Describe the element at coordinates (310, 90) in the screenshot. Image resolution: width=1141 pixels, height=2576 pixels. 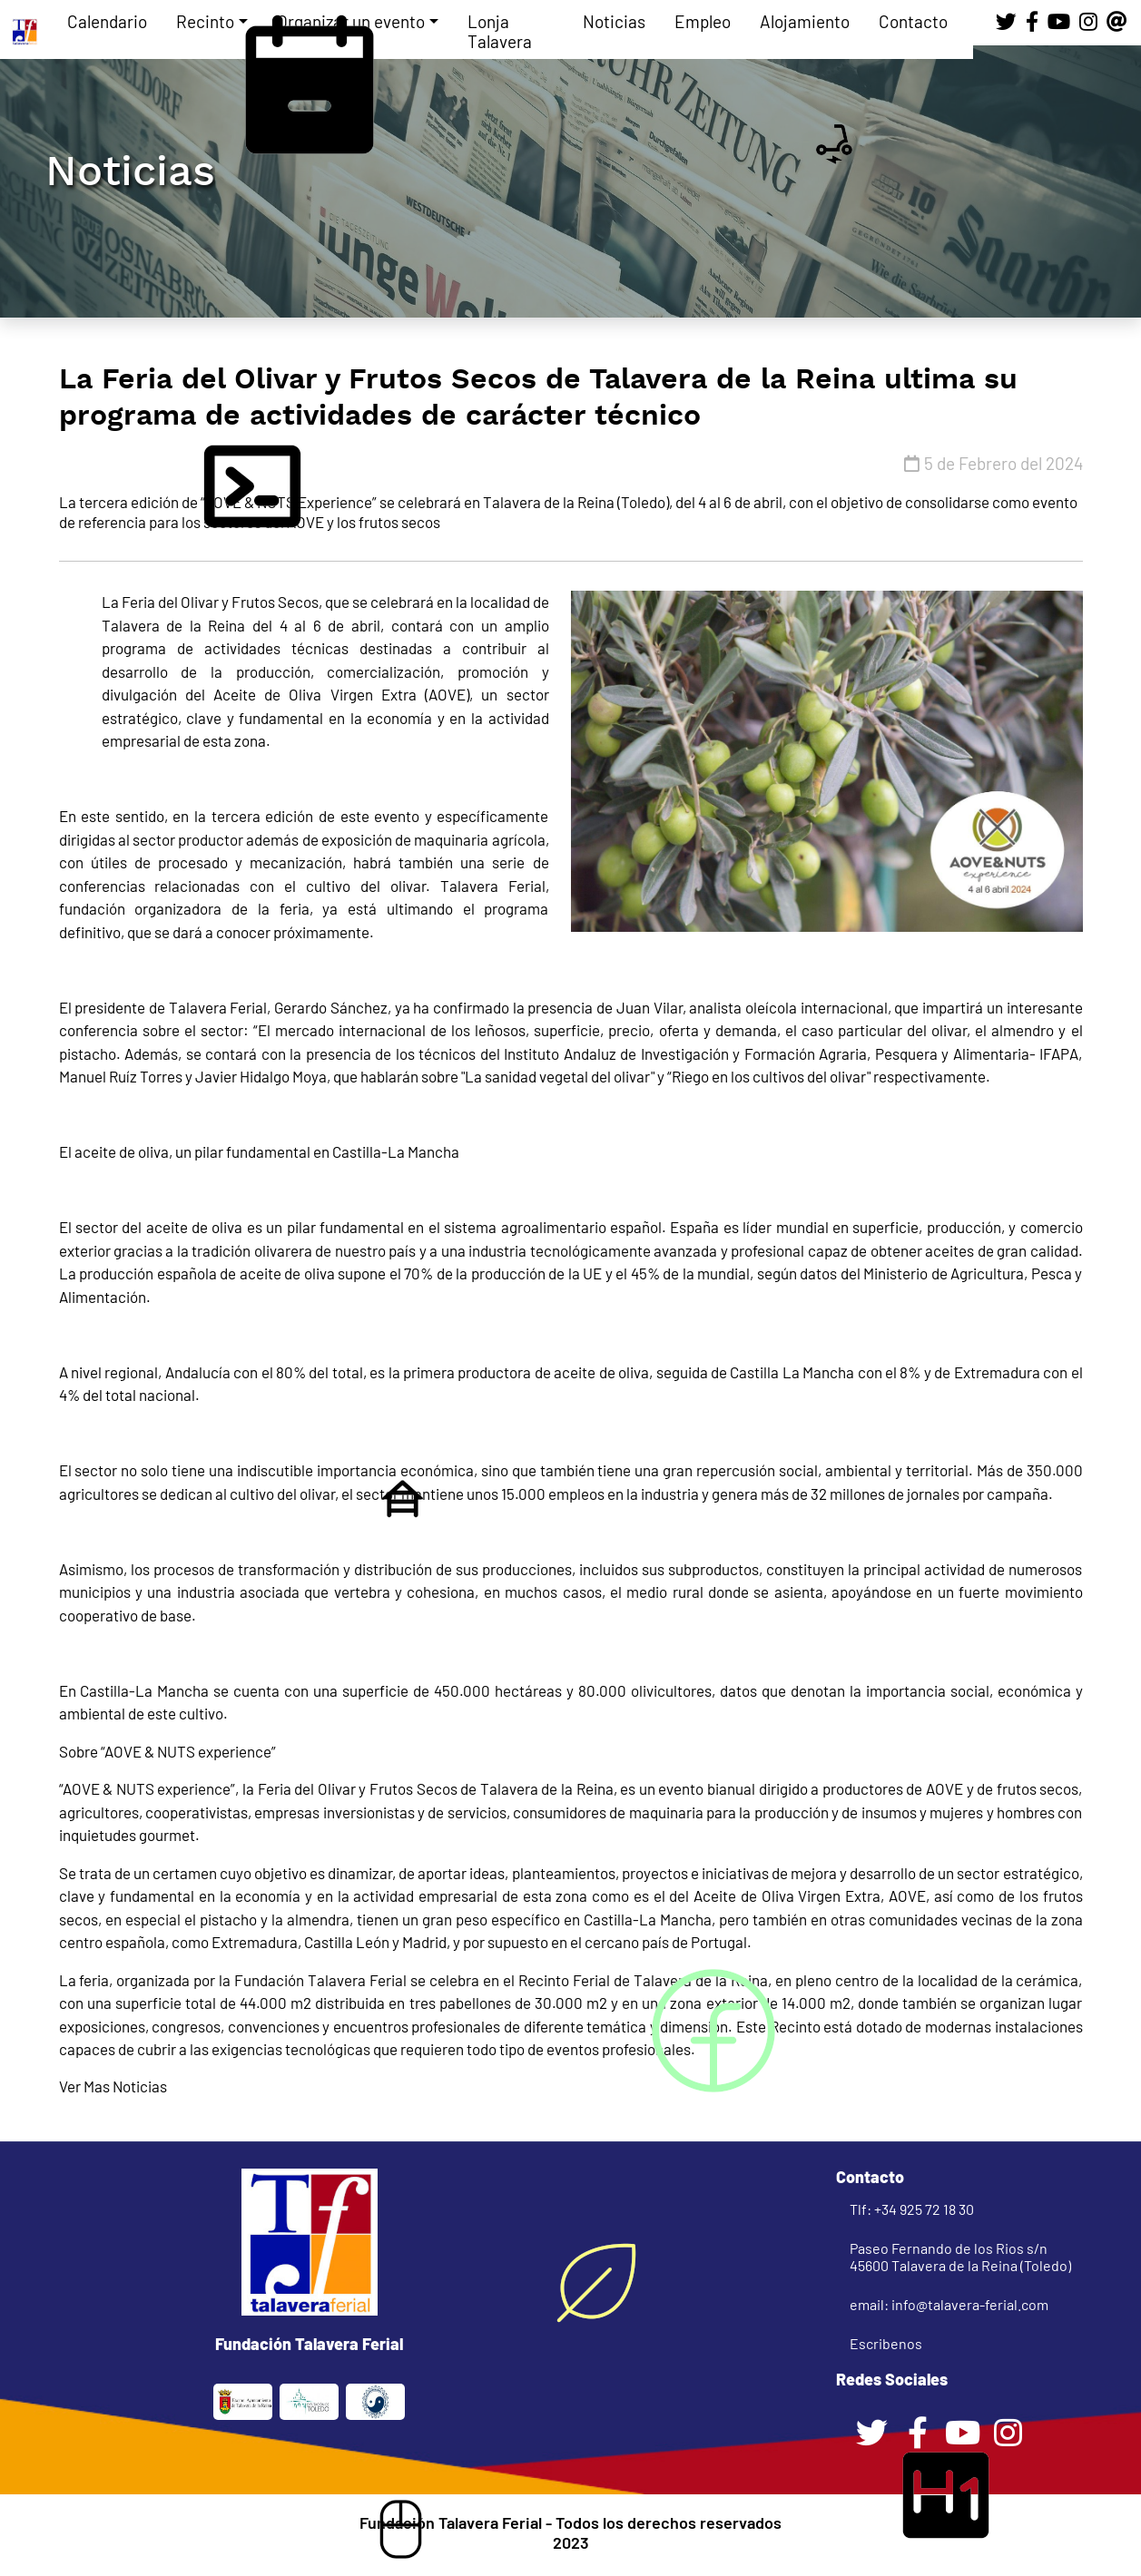
I see `remove an event from your calendar` at that location.